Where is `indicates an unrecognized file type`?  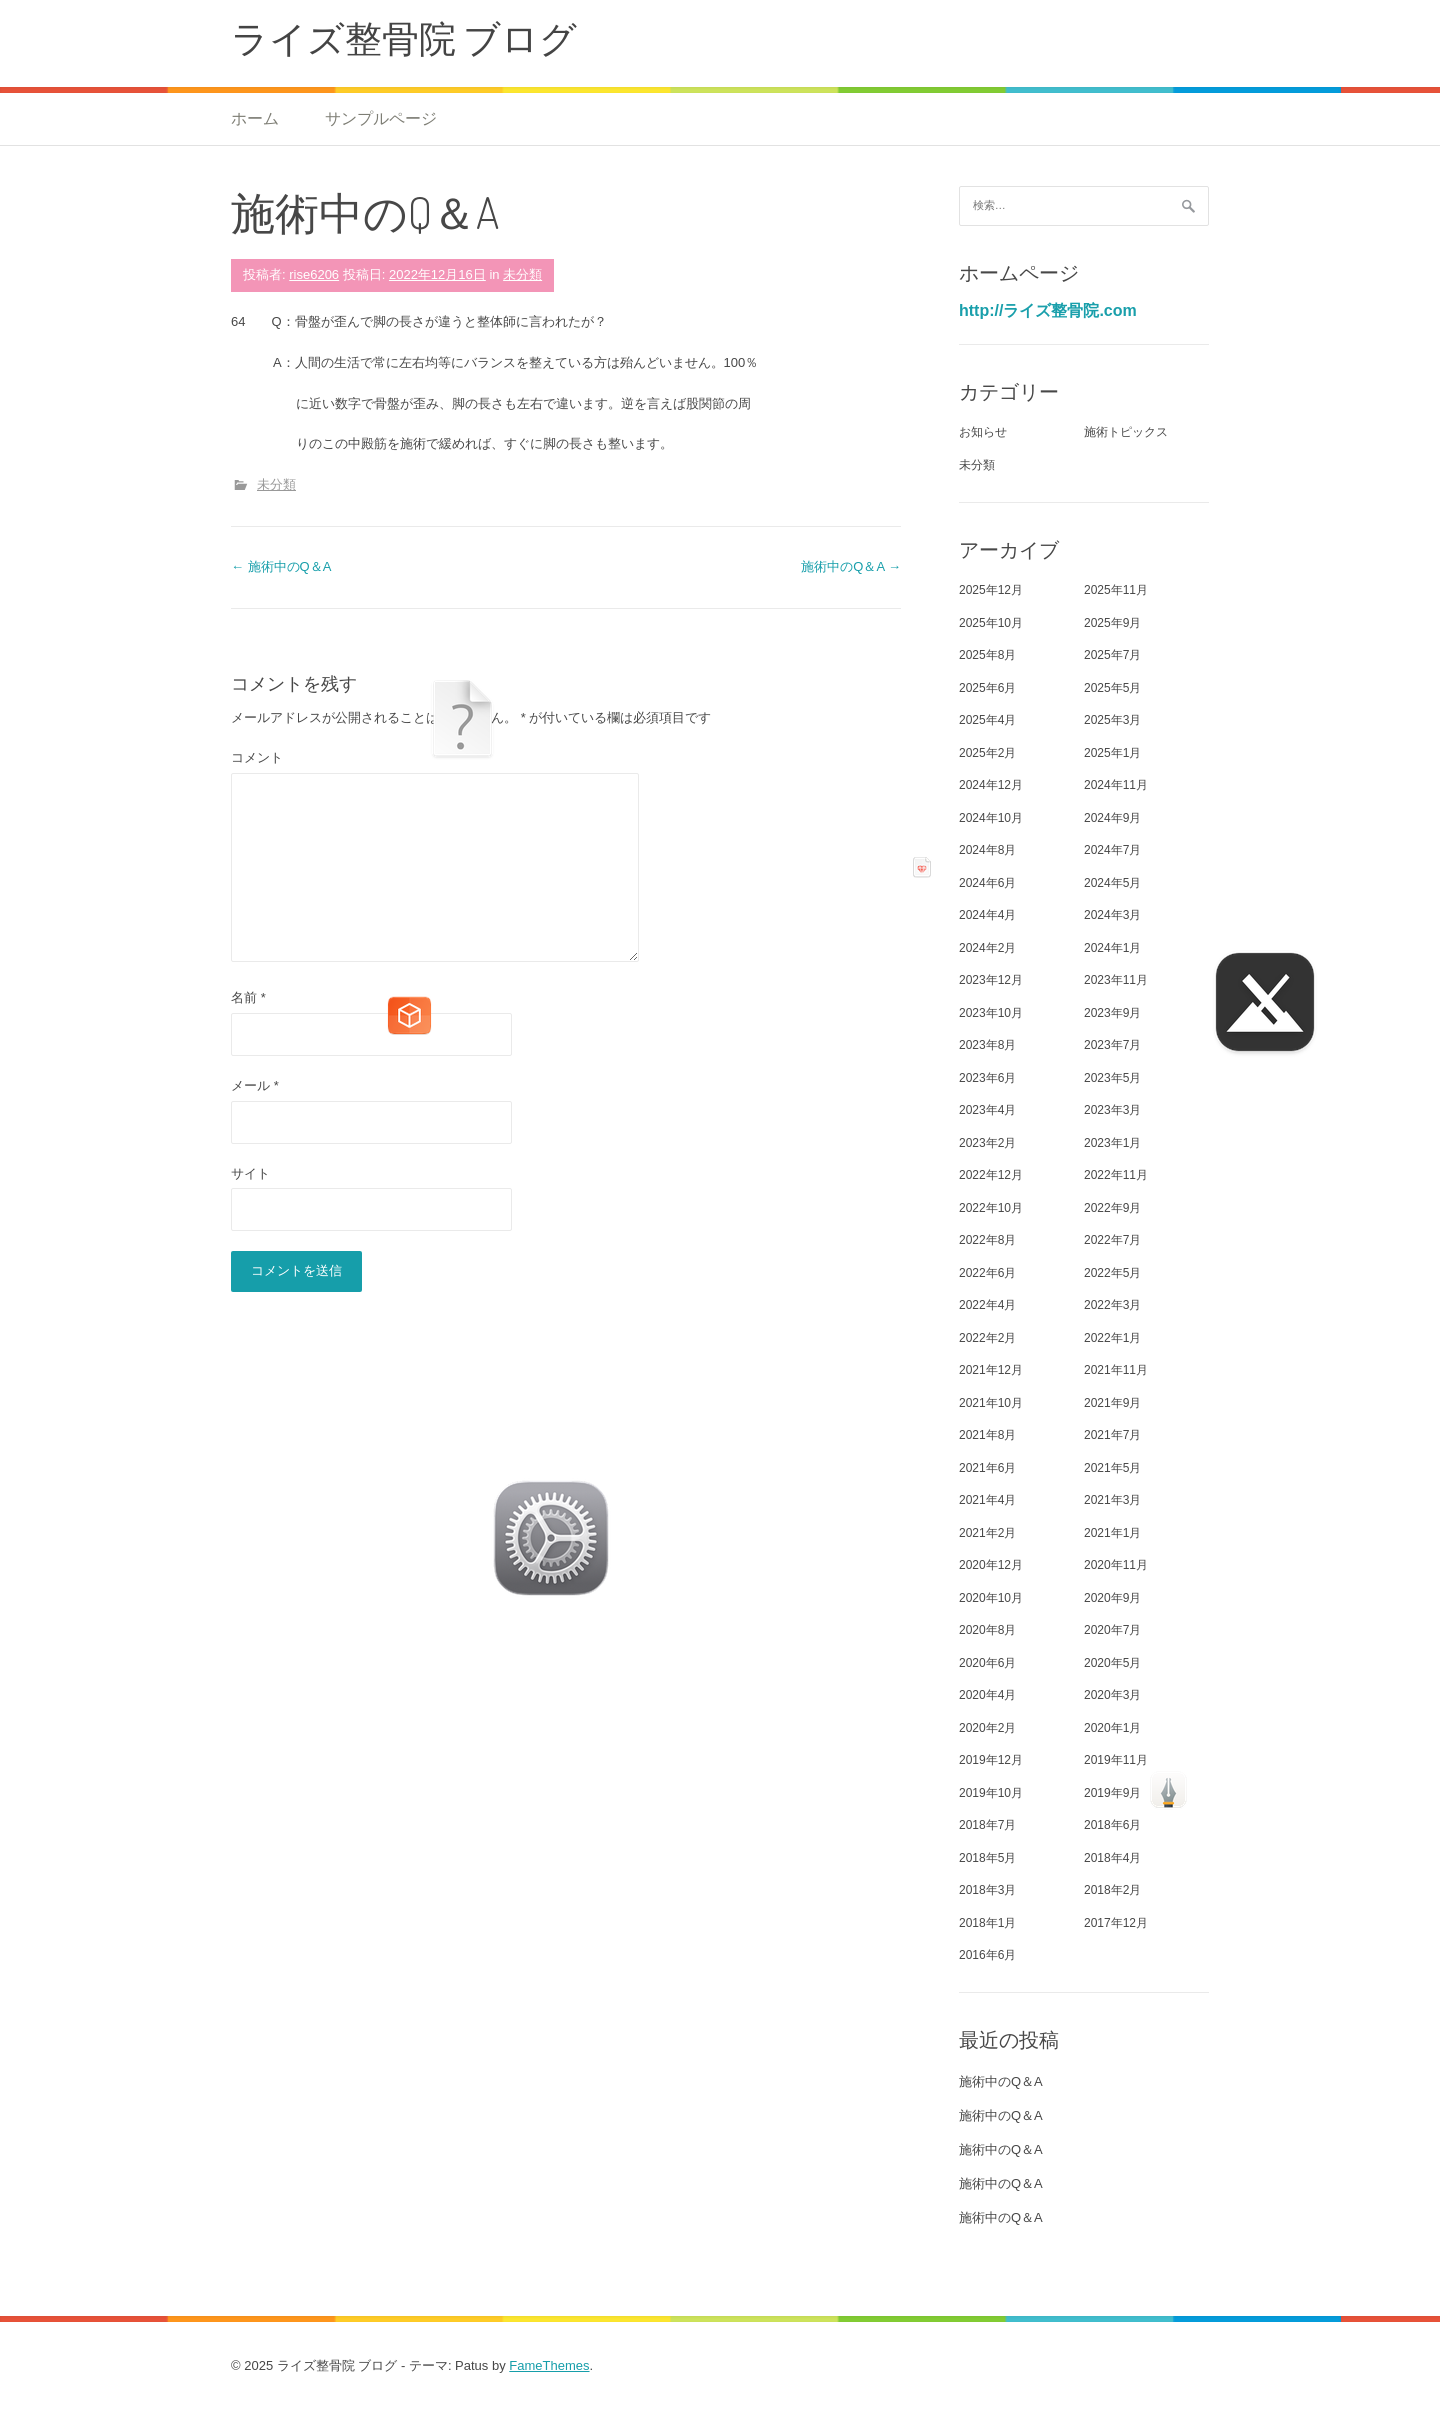 indicates an unrecognized file type is located at coordinates (462, 719).